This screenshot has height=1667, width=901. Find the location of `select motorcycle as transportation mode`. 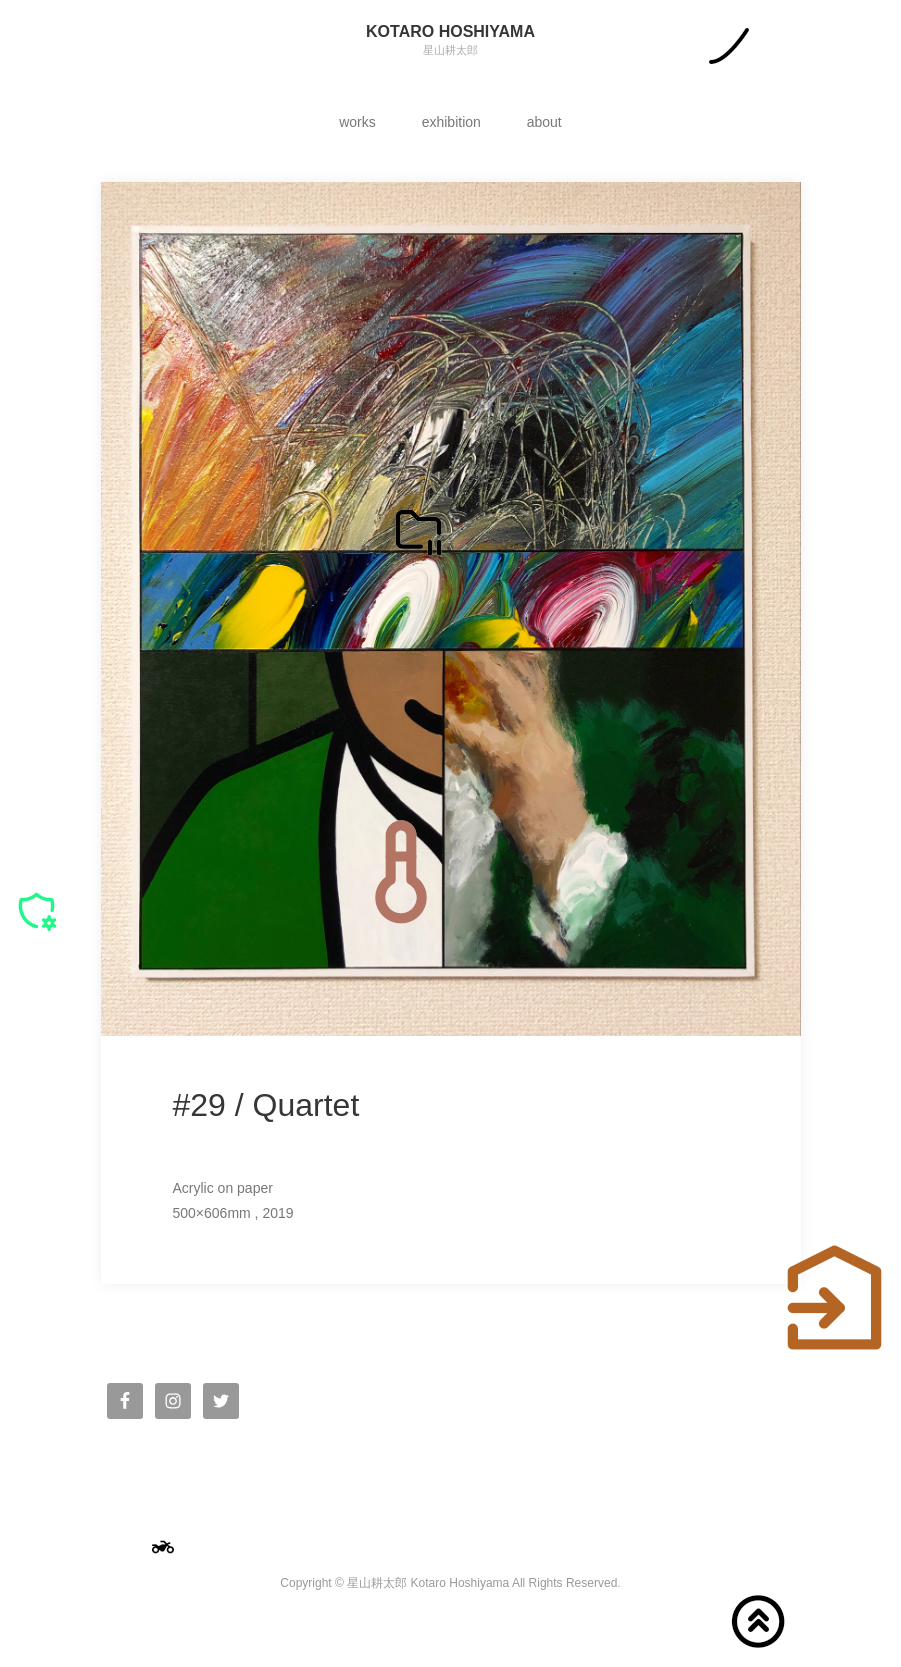

select motorcycle as transportation mode is located at coordinates (163, 1547).